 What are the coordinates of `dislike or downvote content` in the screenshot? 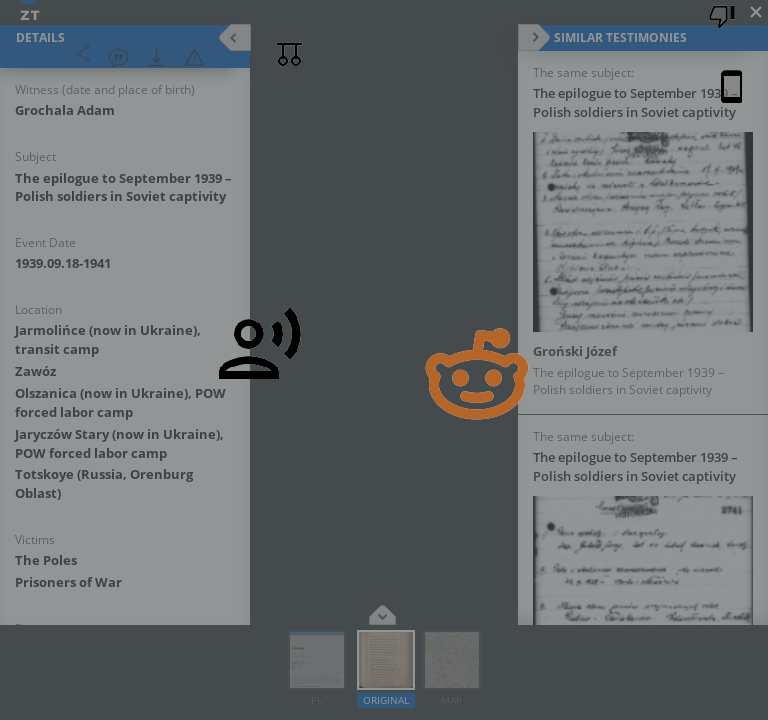 It's located at (722, 16).